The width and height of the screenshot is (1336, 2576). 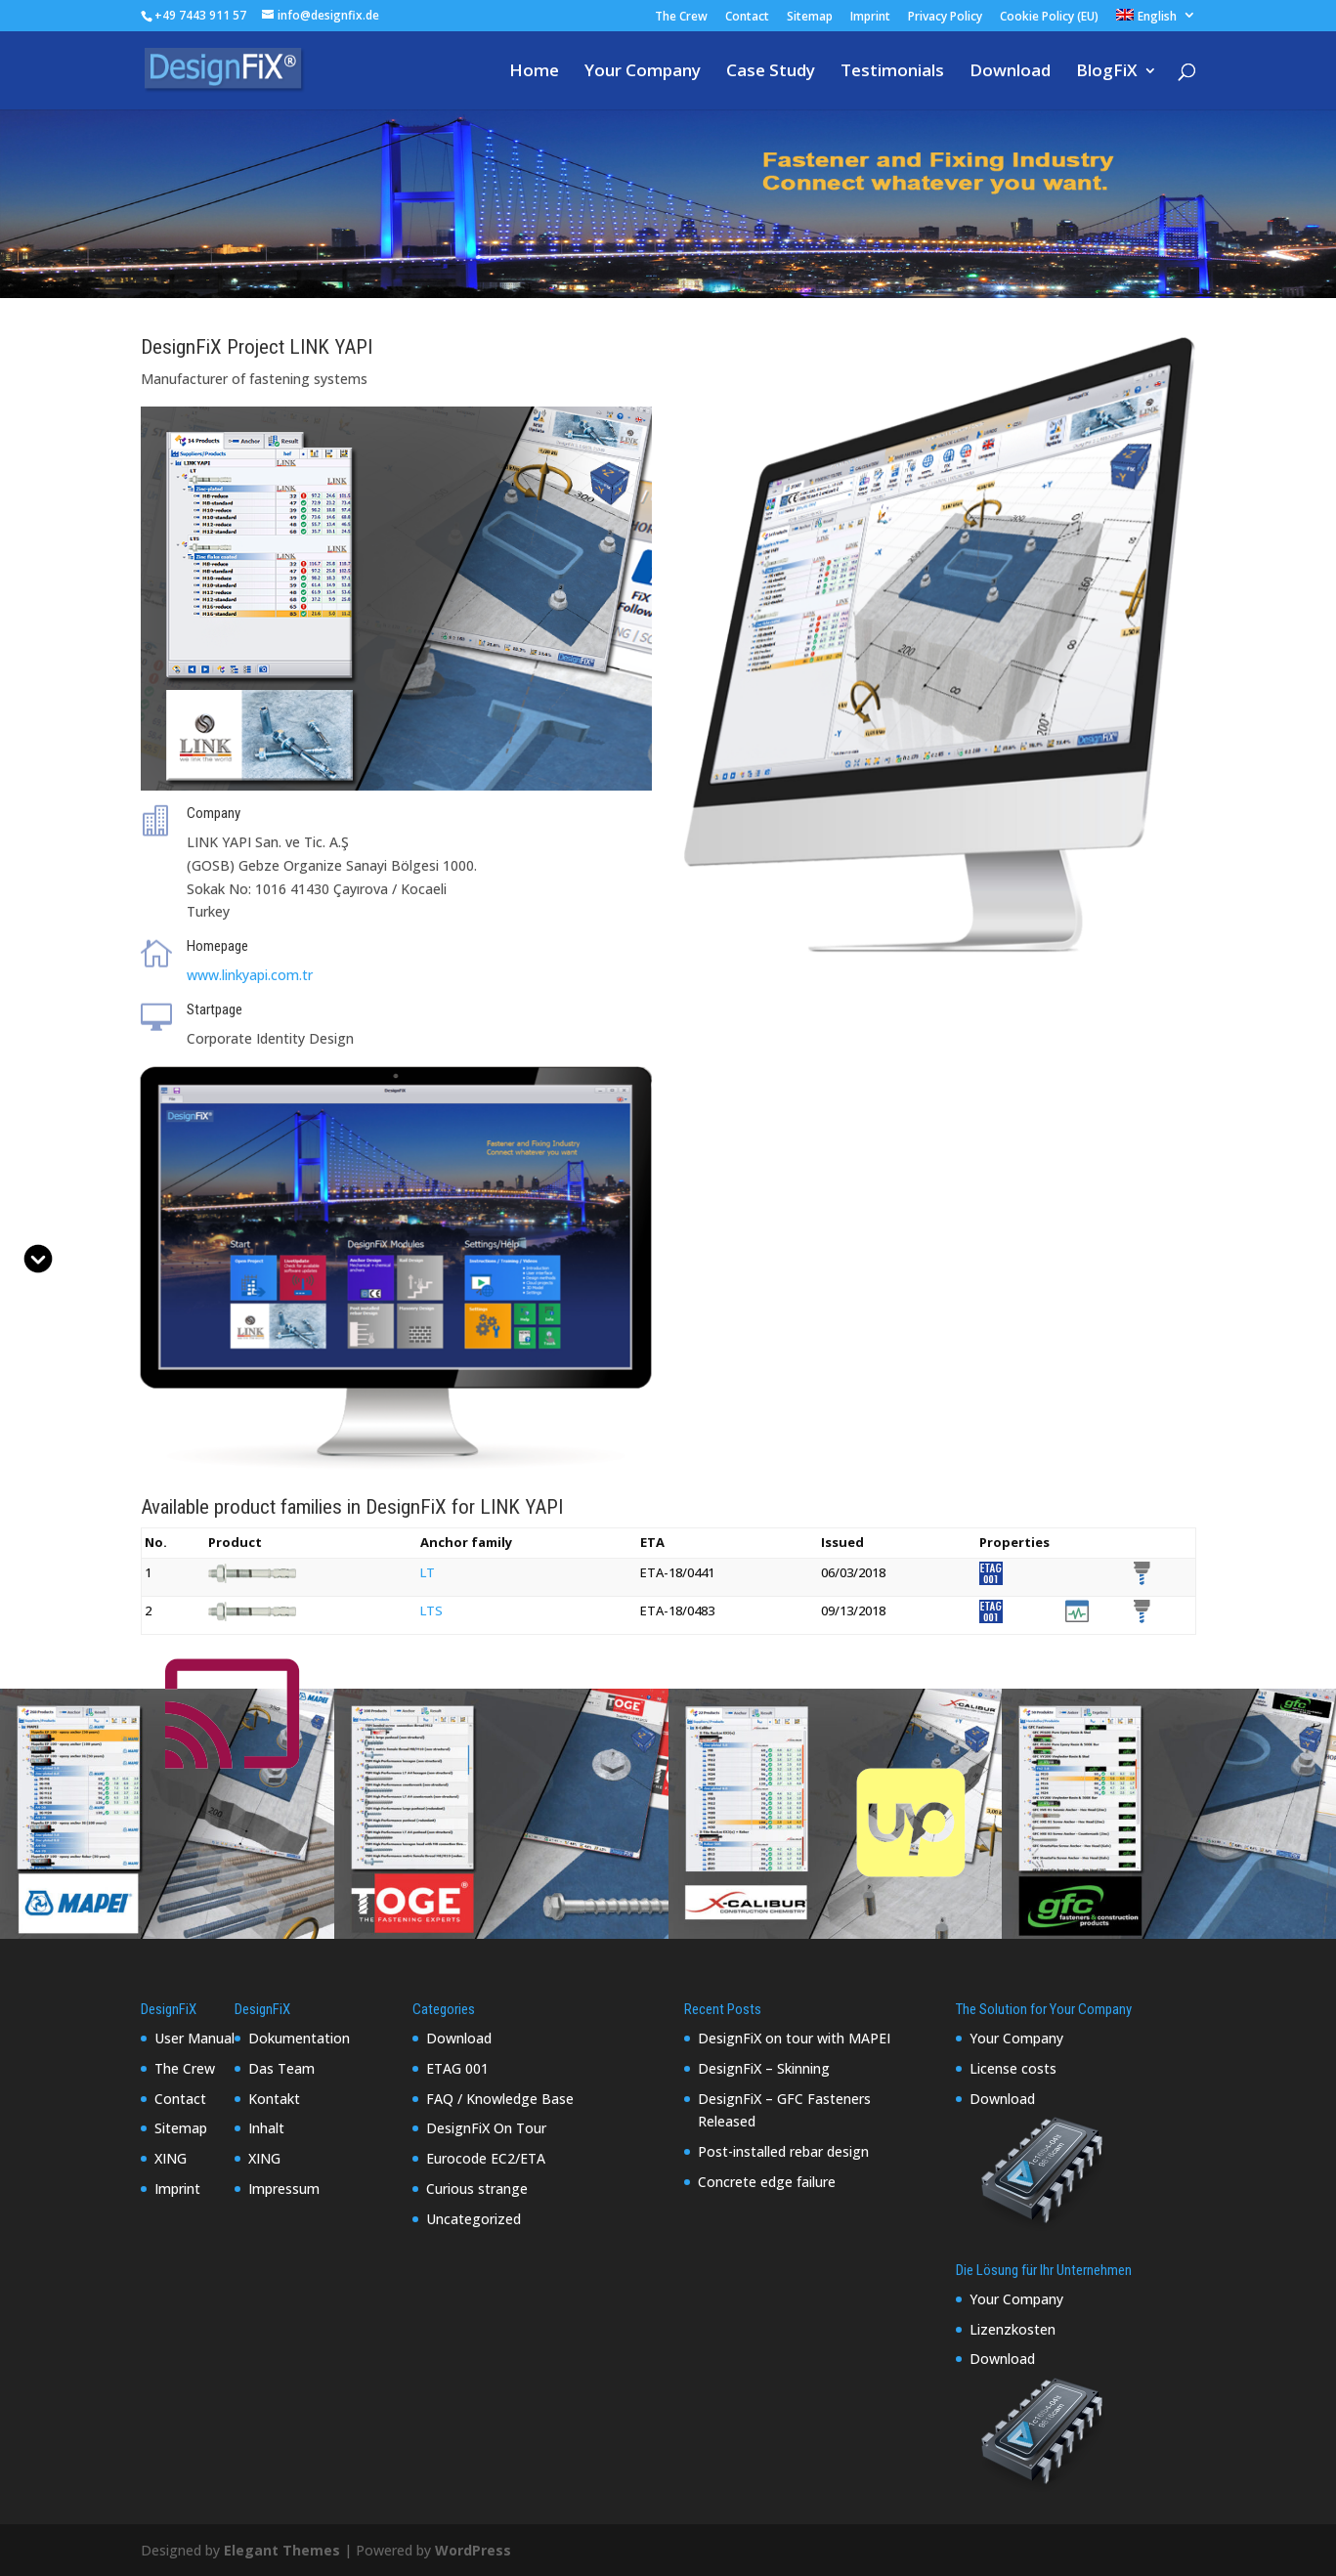 What do you see at coordinates (232, 1713) in the screenshot?
I see `cast media to a chromecast device` at bounding box center [232, 1713].